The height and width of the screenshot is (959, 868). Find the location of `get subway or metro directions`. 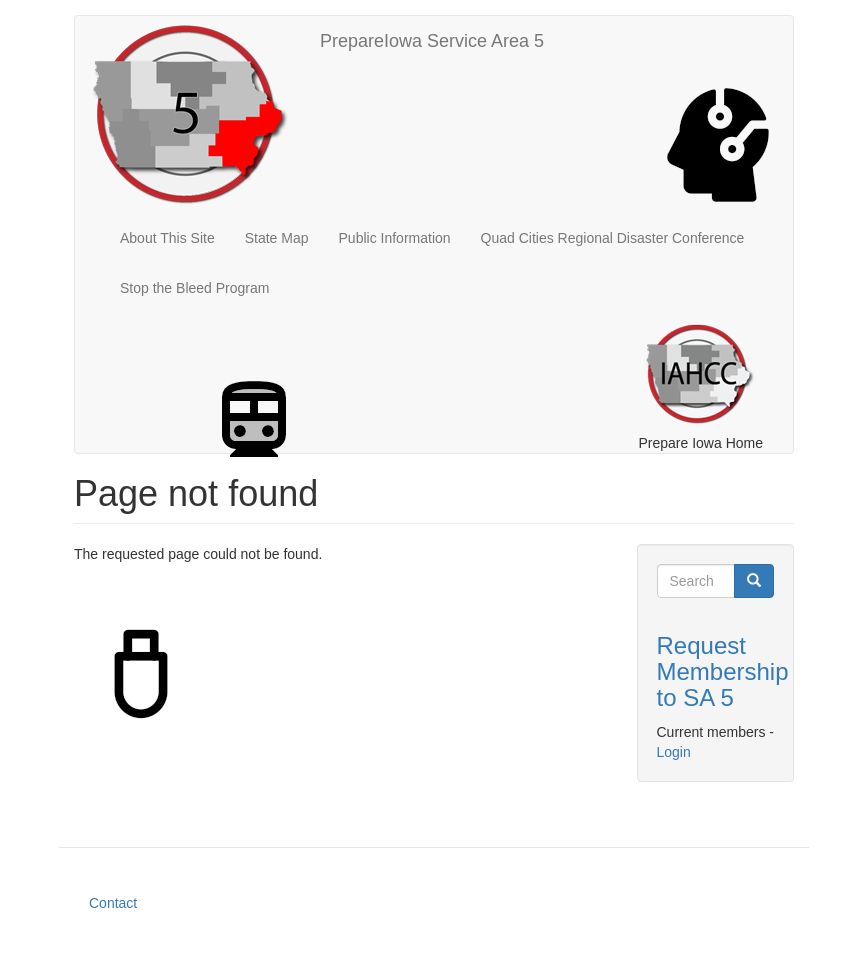

get subway or metro directions is located at coordinates (254, 421).